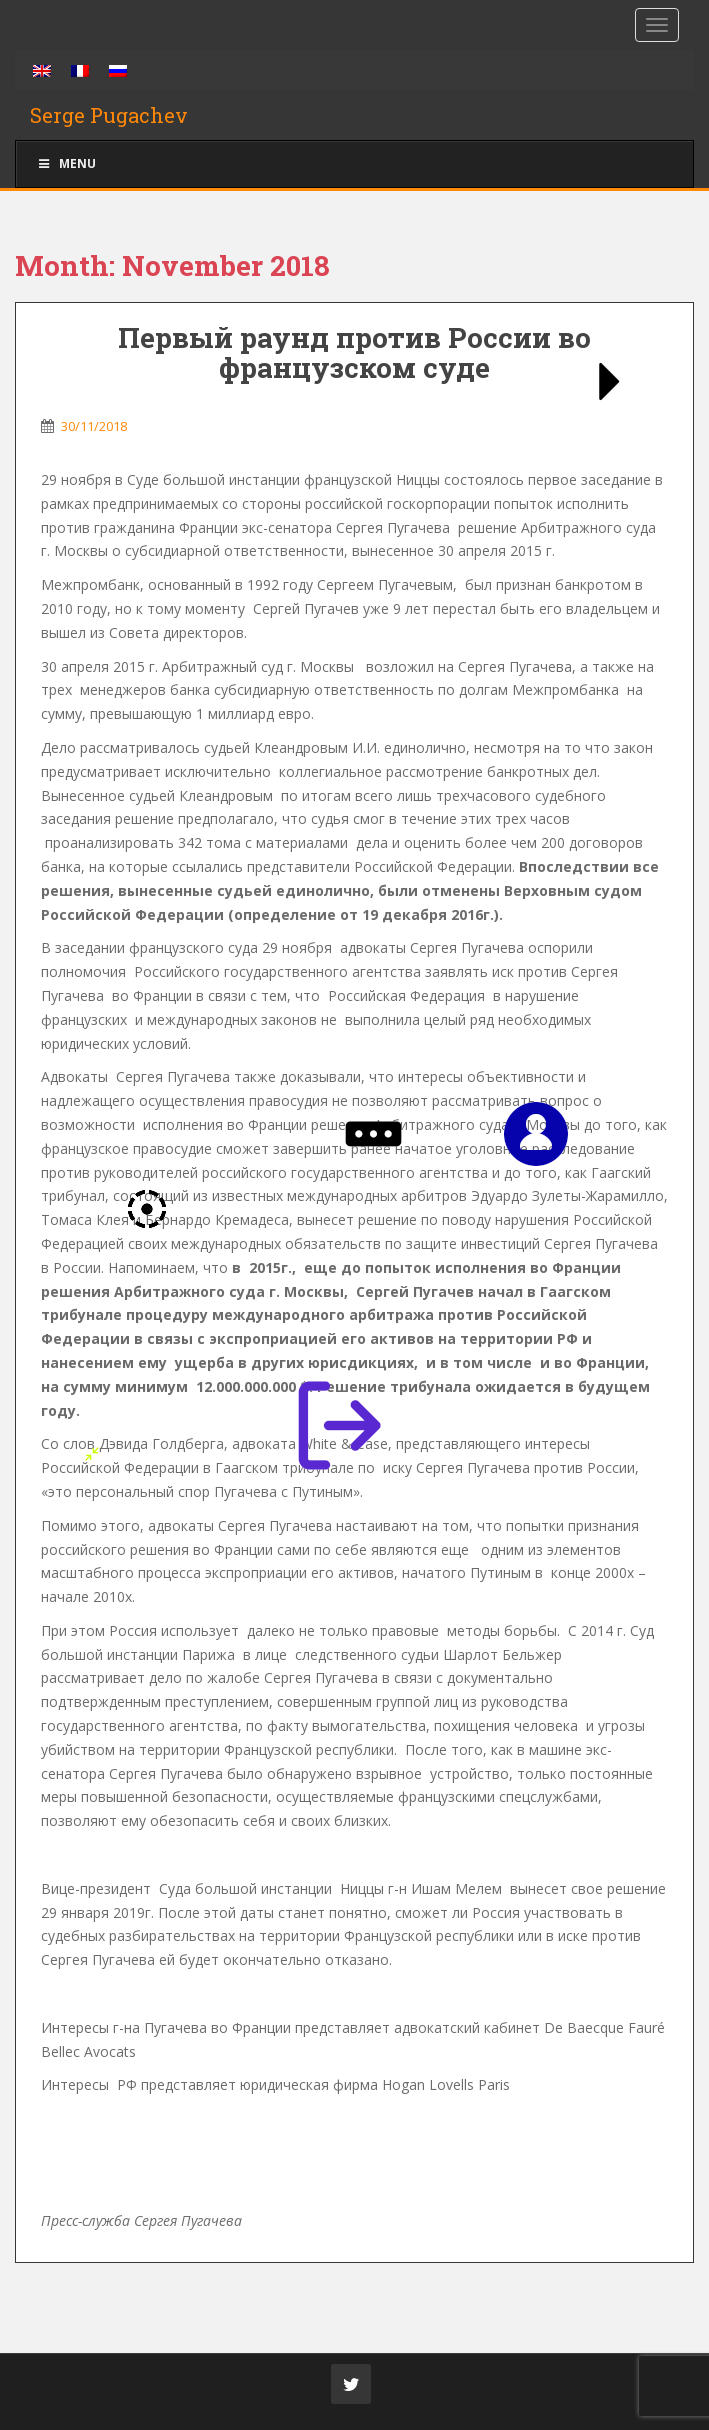 The width and height of the screenshot is (709, 2430). Describe the element at coordinates (336, 1425) in the screenshot. I see `sign out of your account` at that location.